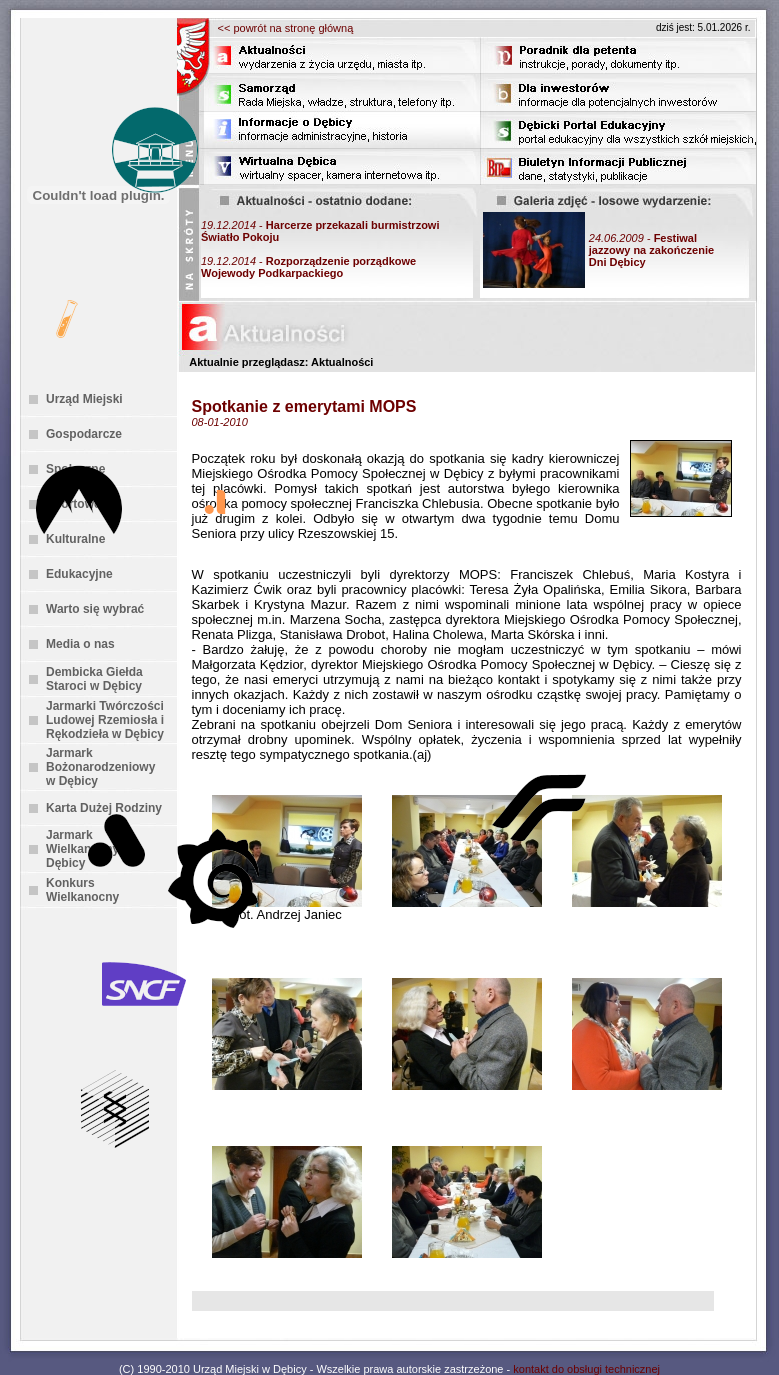  I want to click on open grafana dashboard, so click(213, 878).